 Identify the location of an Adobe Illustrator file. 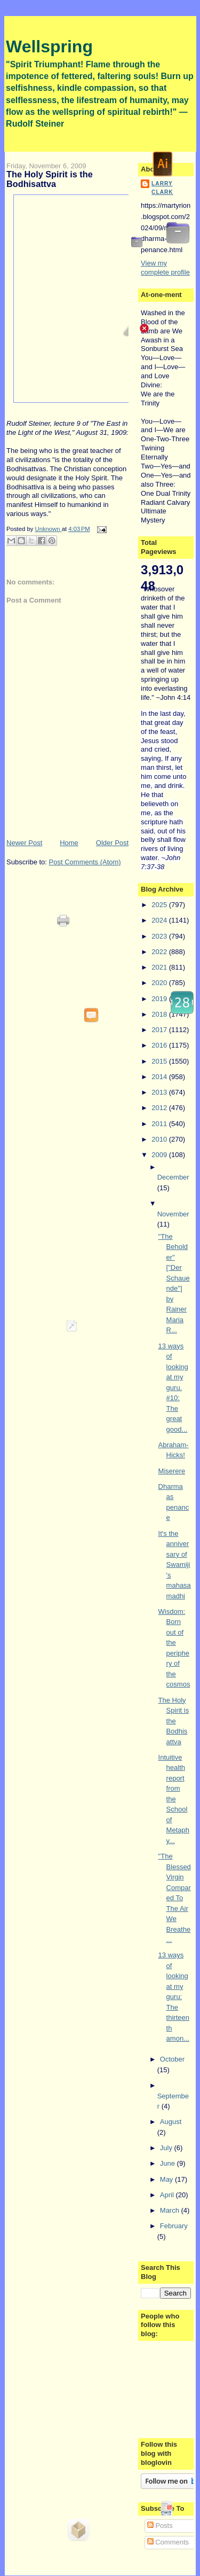
(163, 164).